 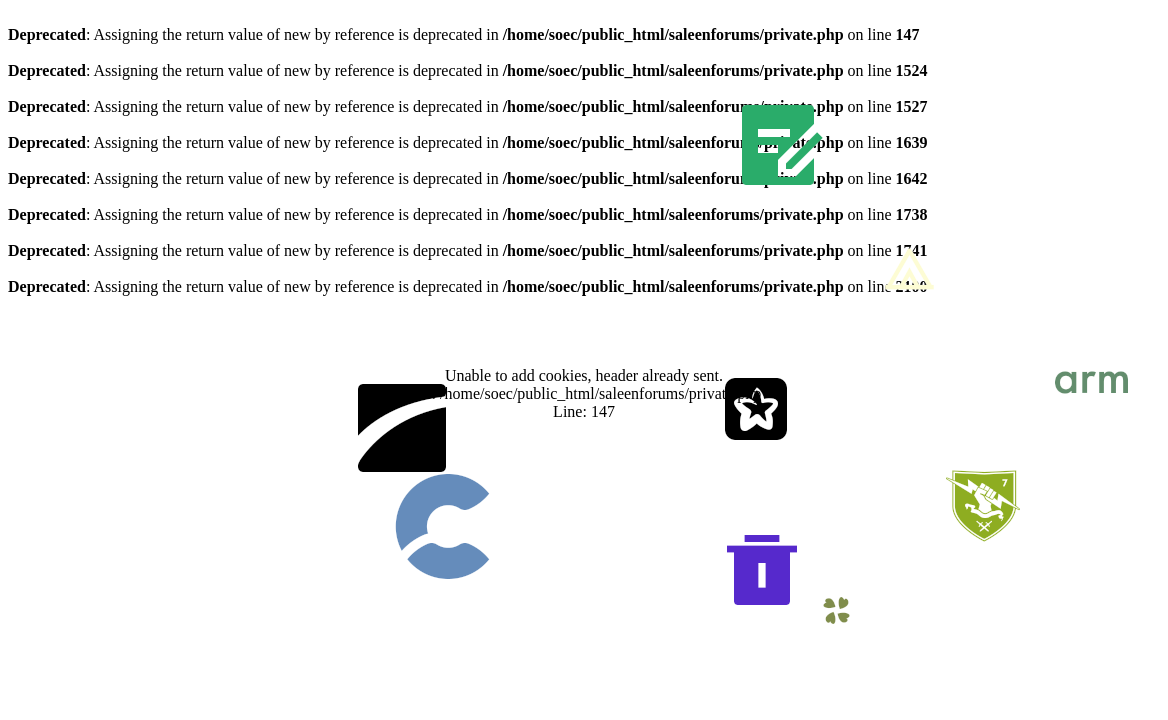 What do you see at coordinates (402, 428) in the screenshot?
I see `devexpress brand logo` at bounding box center [402, 428].